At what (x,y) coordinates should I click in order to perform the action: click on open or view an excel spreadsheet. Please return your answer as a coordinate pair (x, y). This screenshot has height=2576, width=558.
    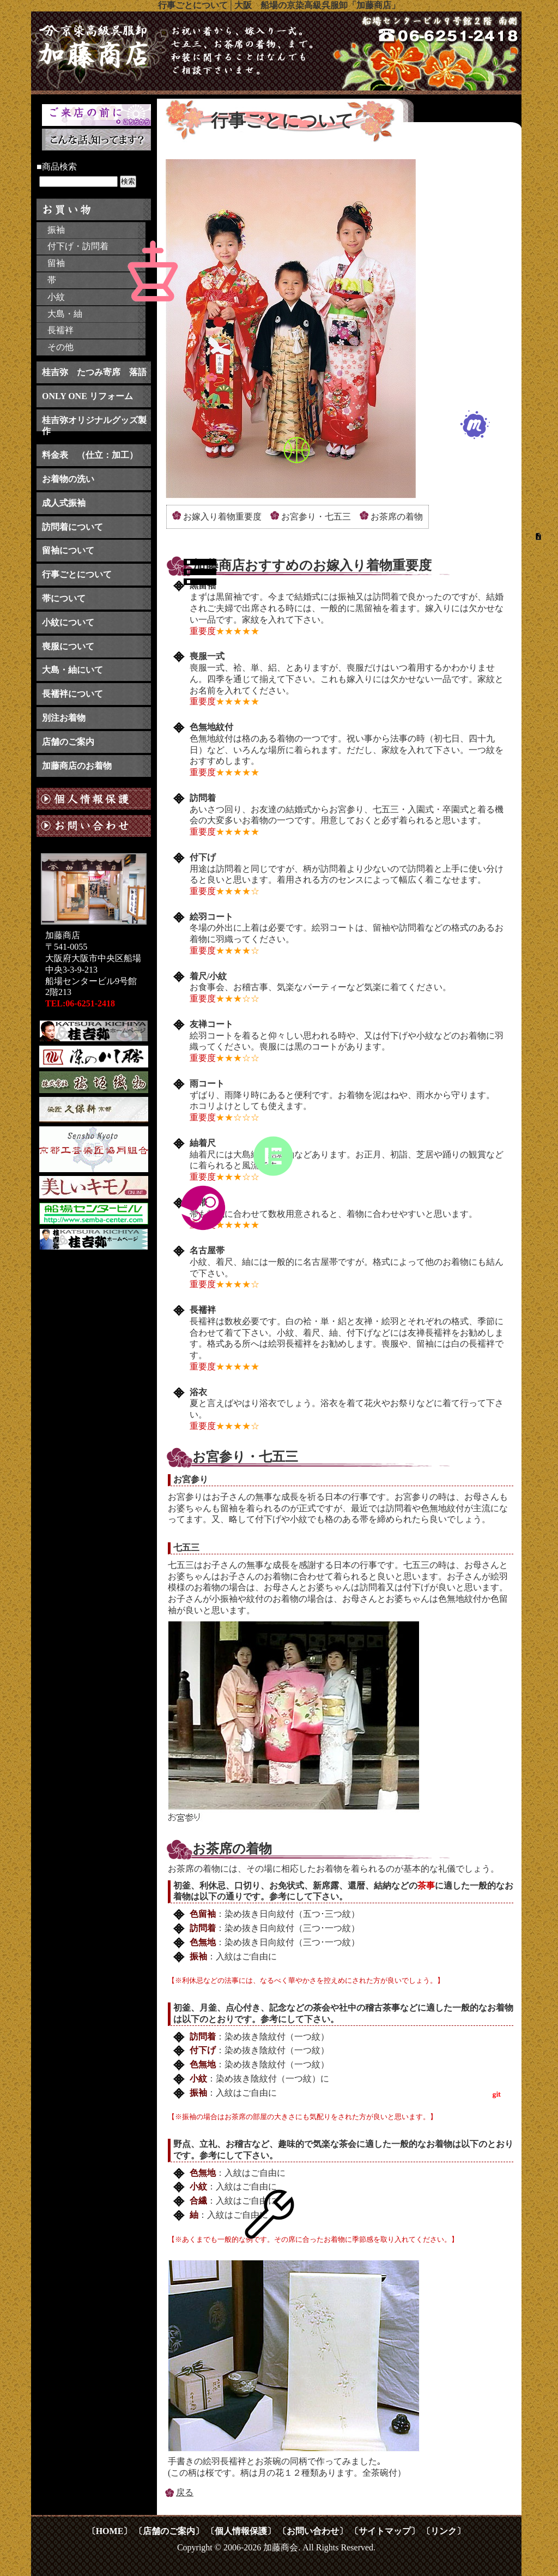
    Looking at the image, I should click on (538, 536).